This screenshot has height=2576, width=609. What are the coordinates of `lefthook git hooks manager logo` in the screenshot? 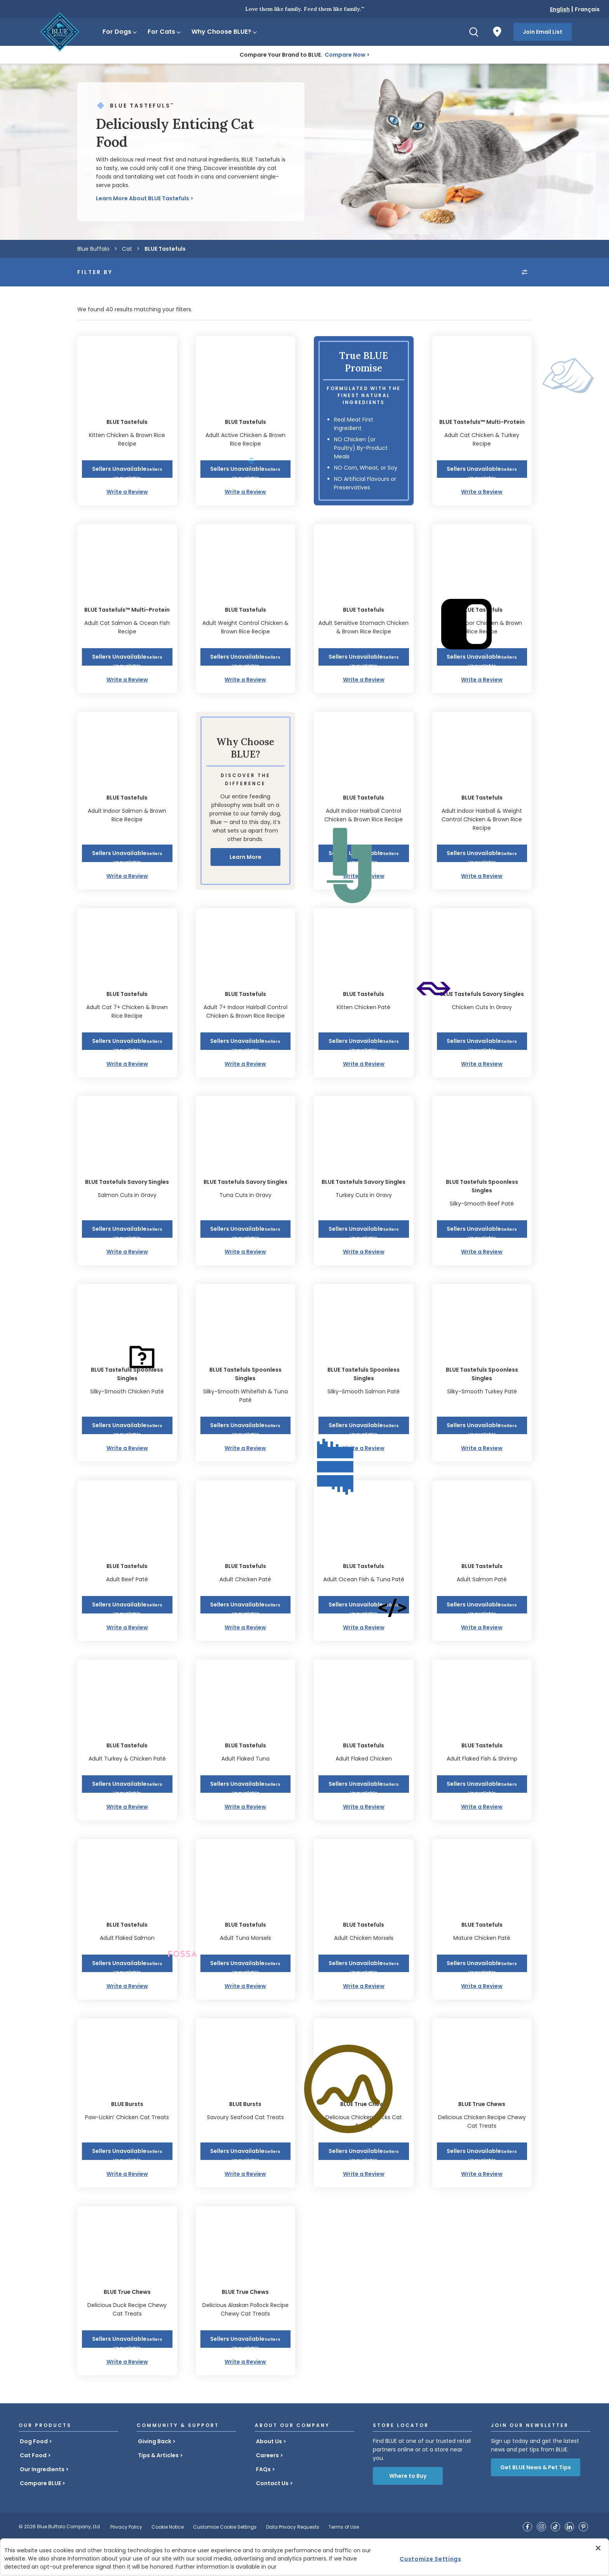 It's located at (568, 375).